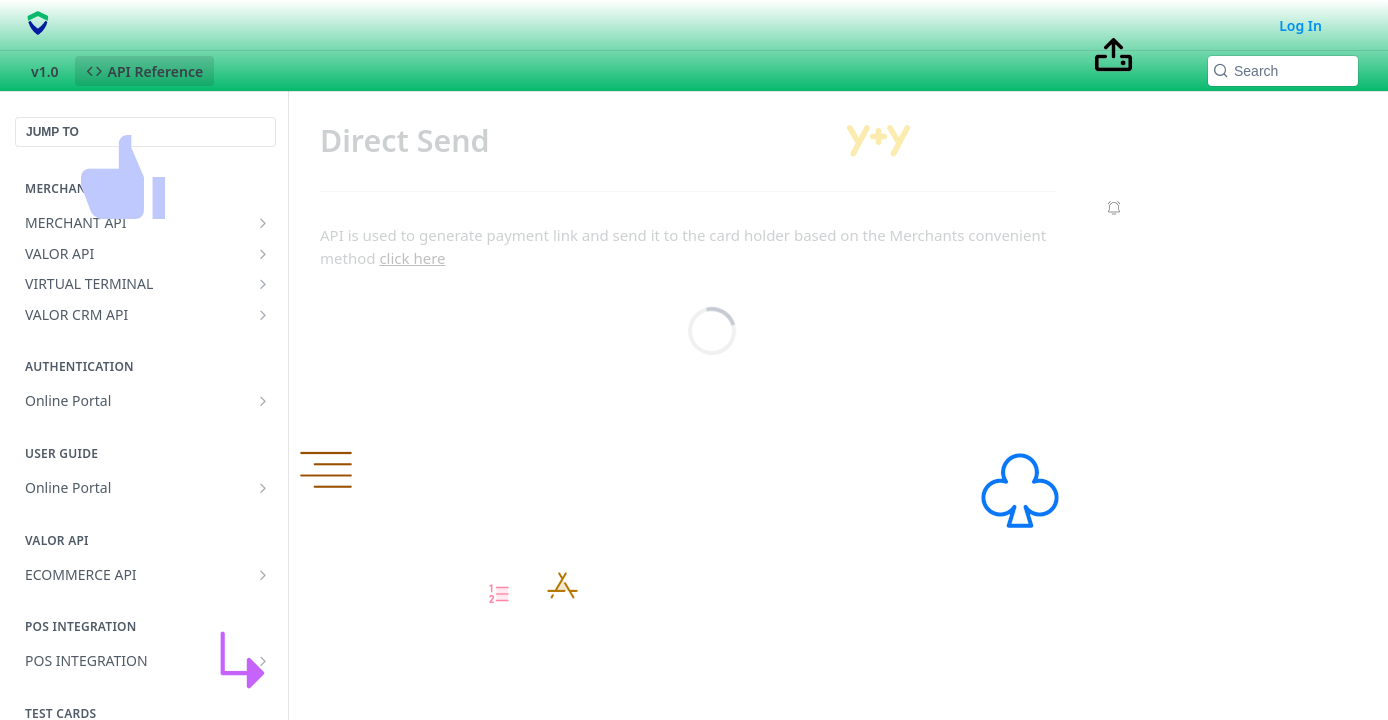 The height and width of the screenshot is (720, 1388). What do you see at coordinates (326, 471) in the screenshot?
I see `align text to the right` at bounding box center [326, 471].